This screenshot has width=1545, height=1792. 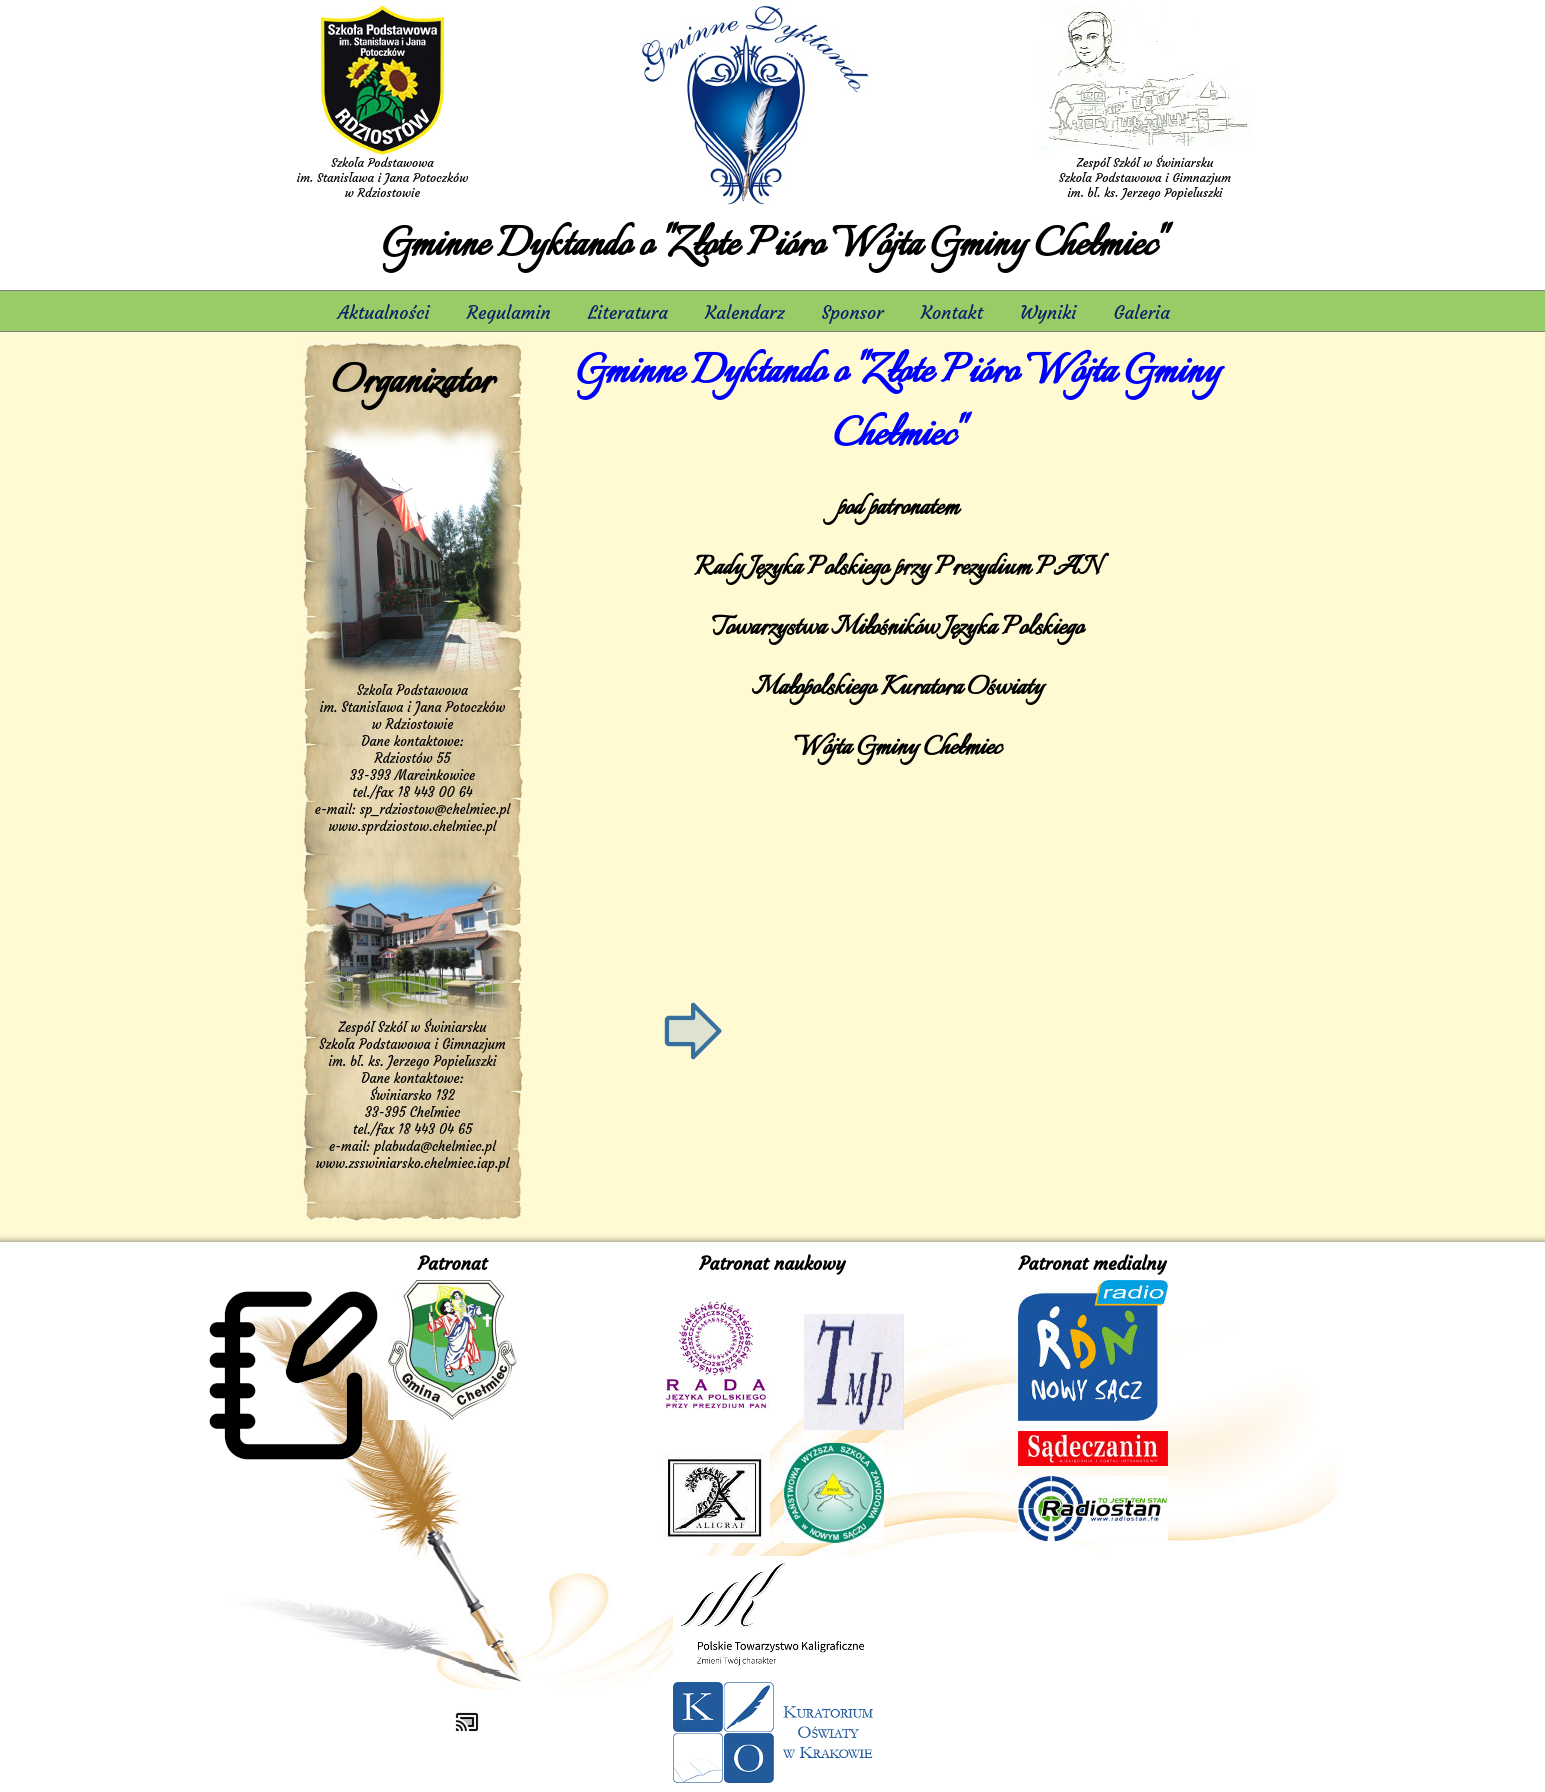 What do you see at coordinates (691, 1031) in the screenshot?
I see `navigate to the next item or step` at bounding box center [691, 1031].